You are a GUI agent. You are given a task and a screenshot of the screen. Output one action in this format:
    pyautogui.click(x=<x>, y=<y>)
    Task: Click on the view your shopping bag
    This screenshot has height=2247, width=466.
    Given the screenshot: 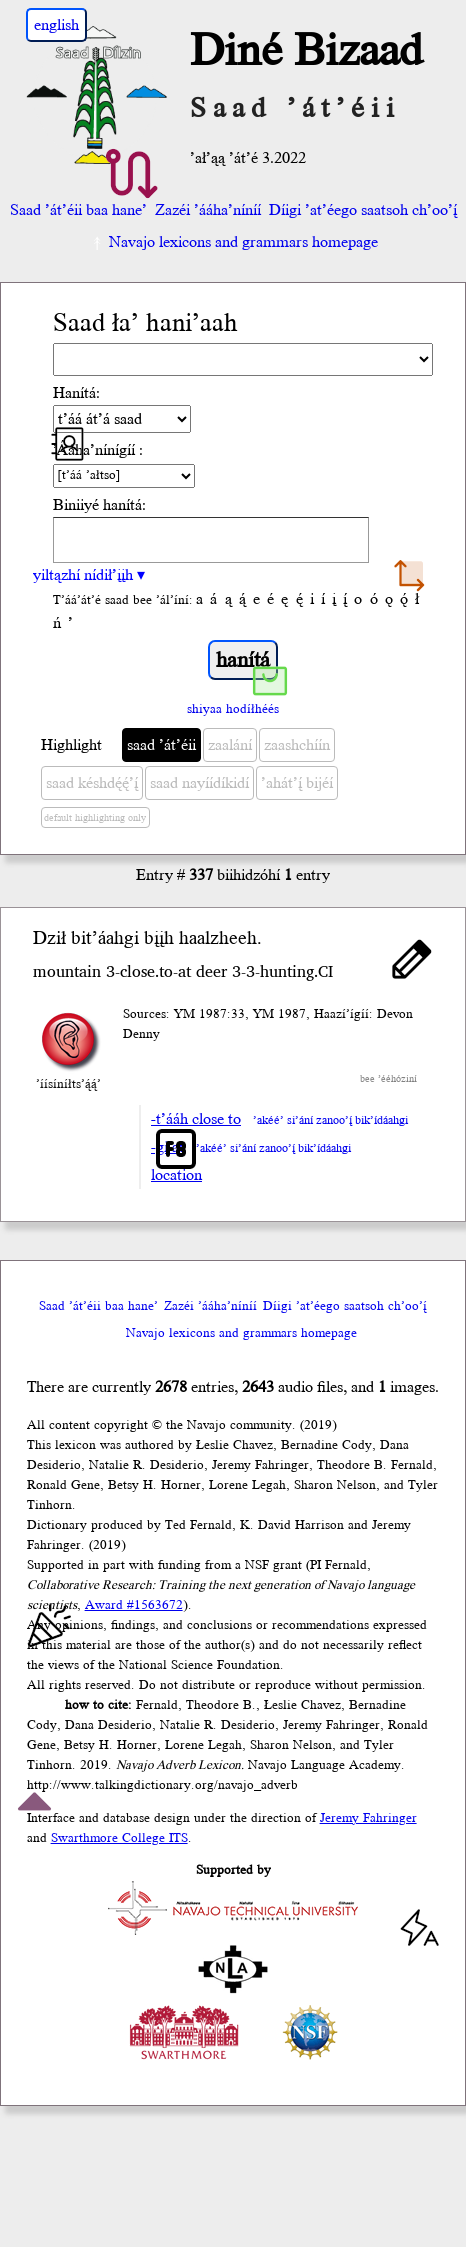 What is the action you would take?
    pyautogui.click(x=270, y=681)
    